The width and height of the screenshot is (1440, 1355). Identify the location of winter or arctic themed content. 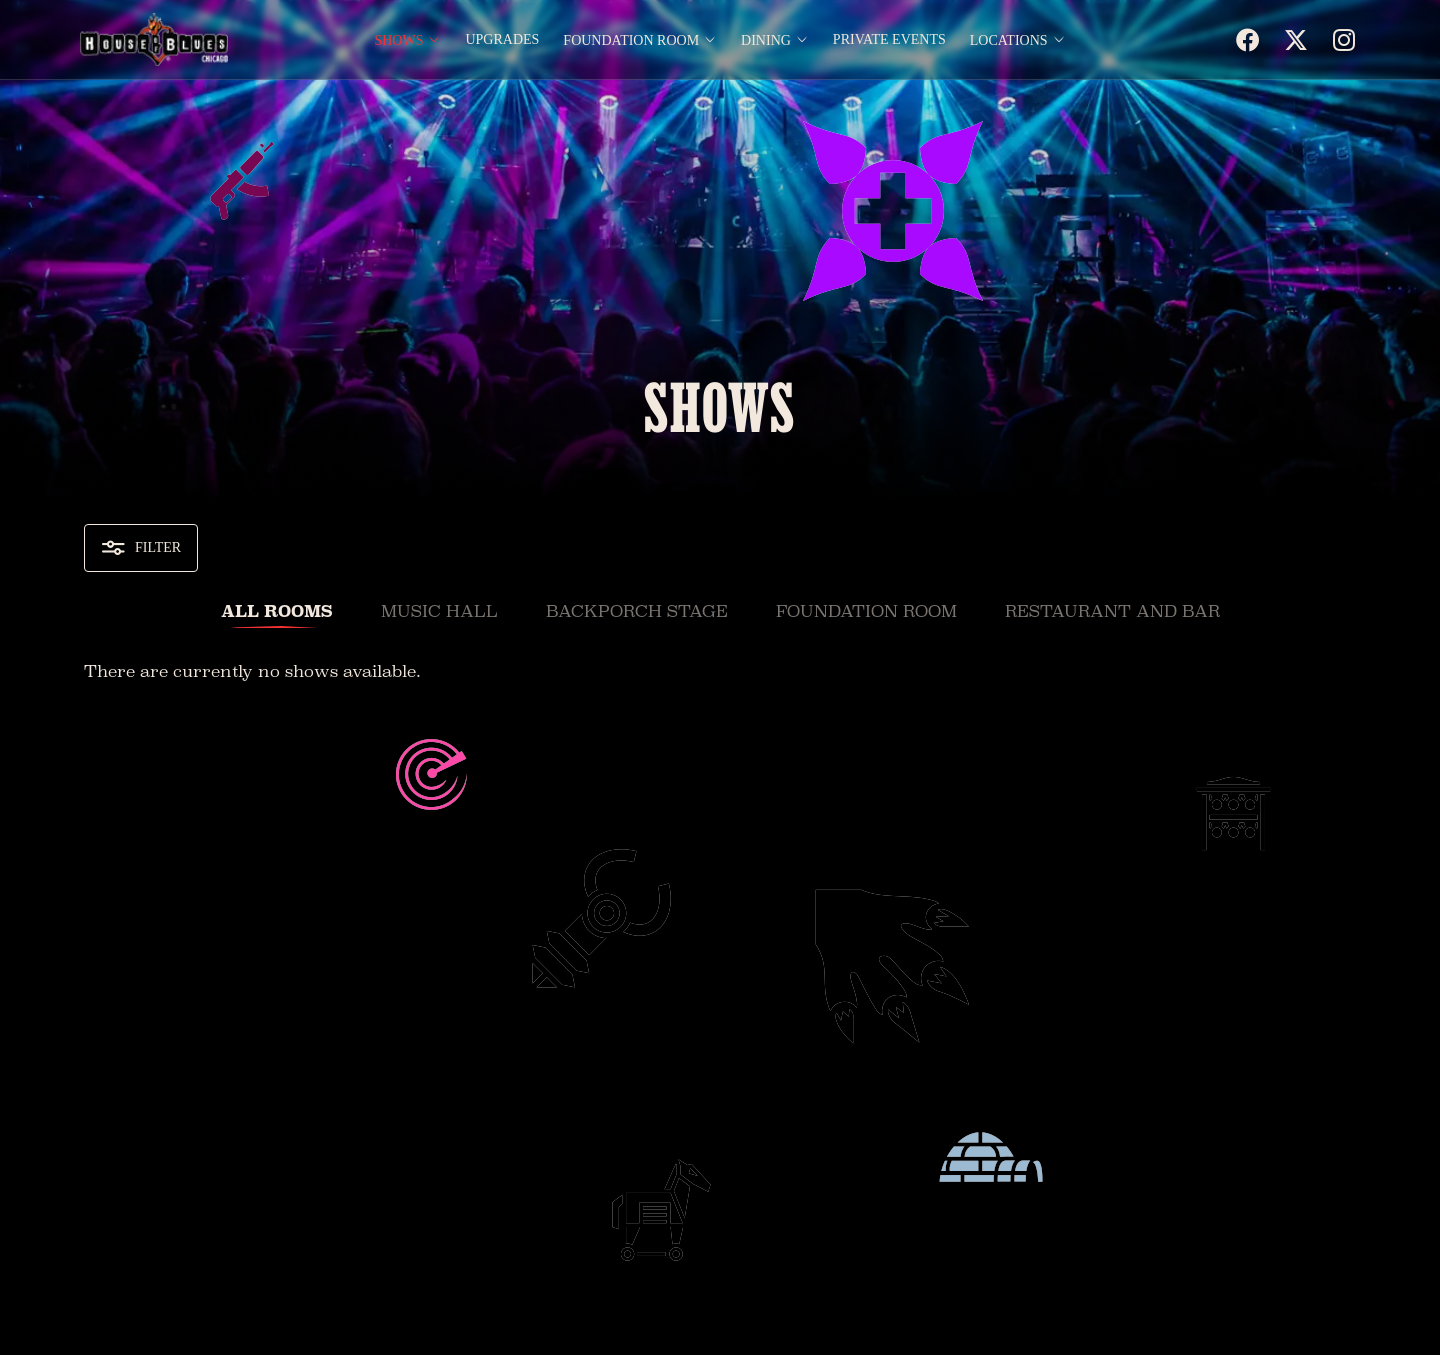
(991, 1157).